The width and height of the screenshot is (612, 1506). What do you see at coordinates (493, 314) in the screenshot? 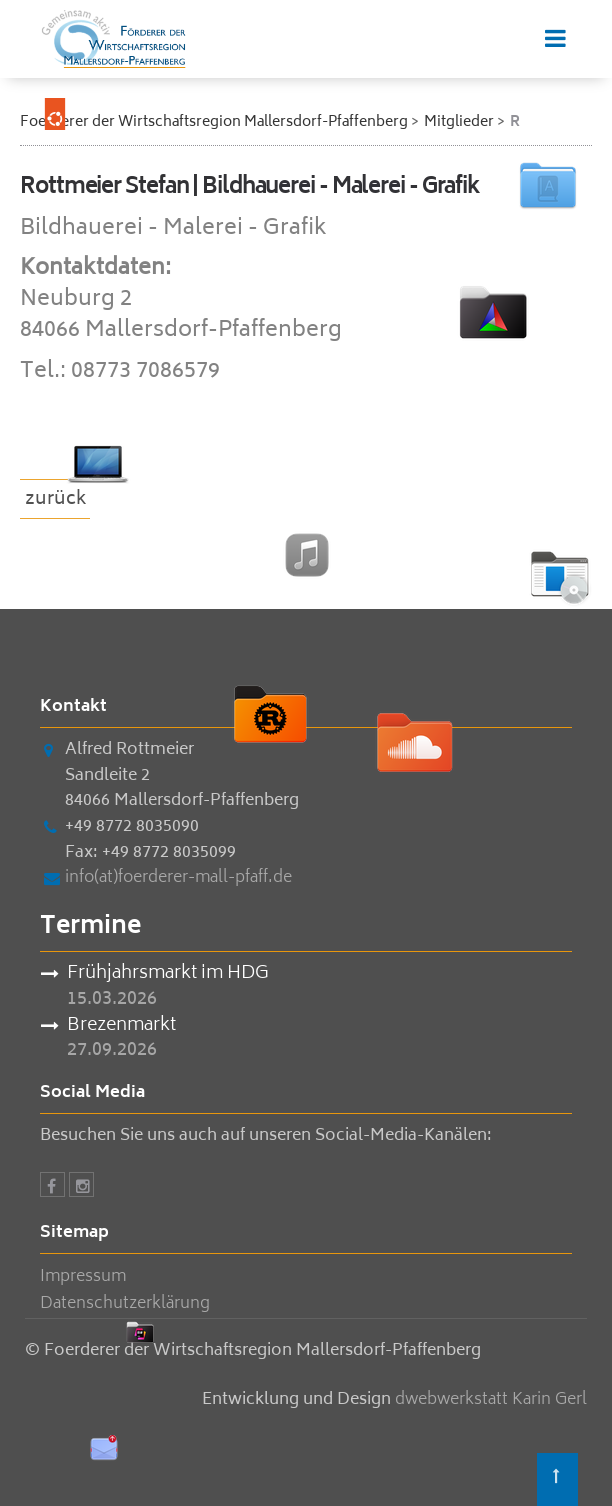
I see `folder containing cmake build configuration files` at bounding box center [493, 314].